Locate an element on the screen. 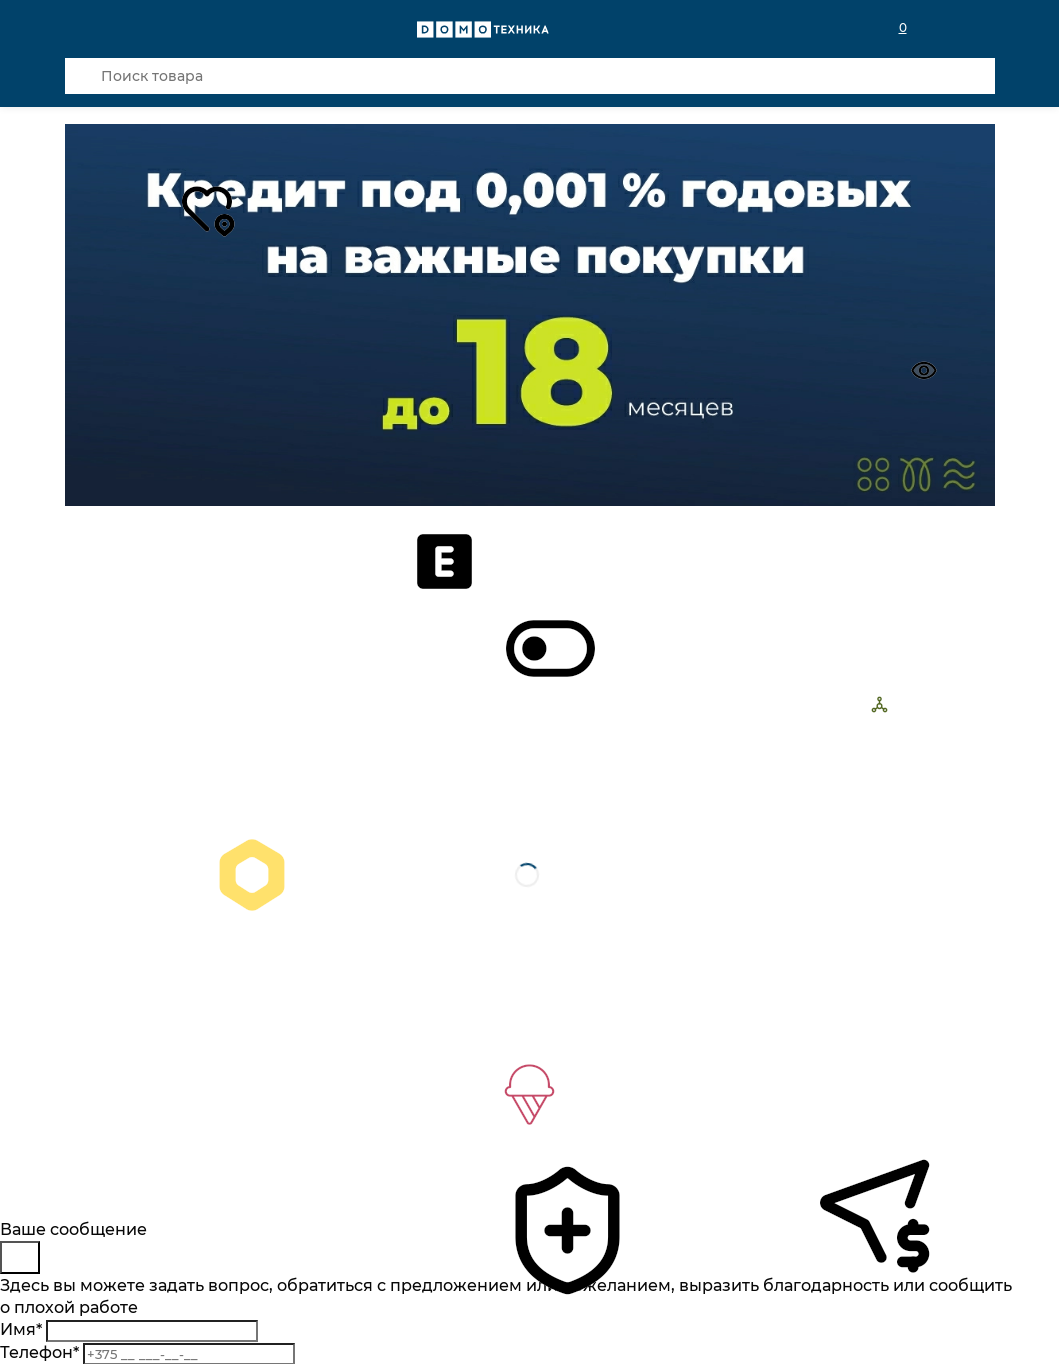 The height and width of the screenshot is (1364, 1059). indicates explicit content warning is located at coordinates (444, 561).